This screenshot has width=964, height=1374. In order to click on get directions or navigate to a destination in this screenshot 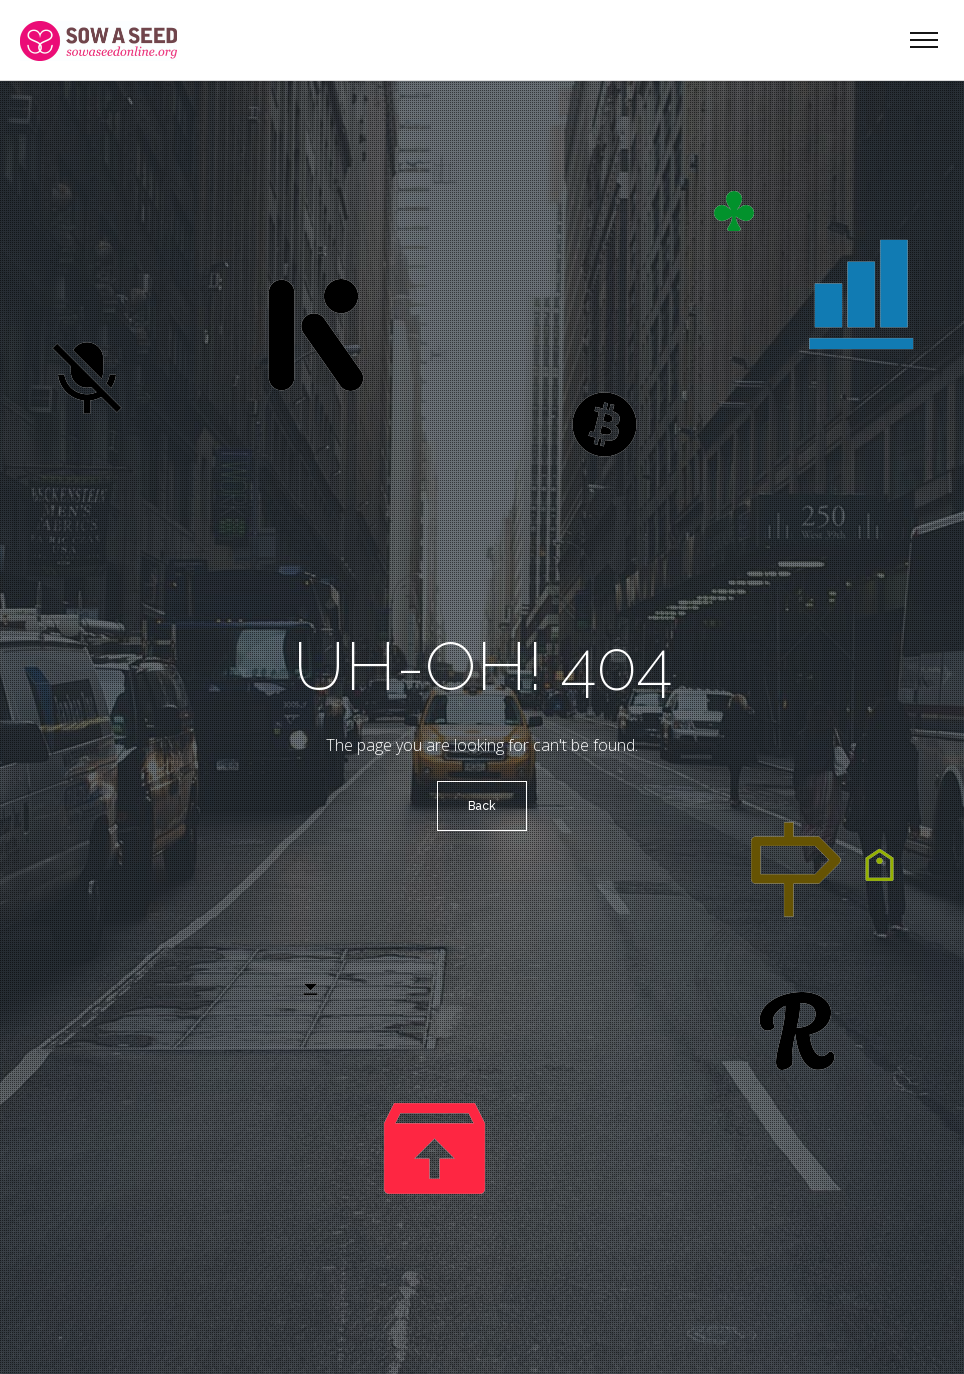, I will do `click(793, 869)`.